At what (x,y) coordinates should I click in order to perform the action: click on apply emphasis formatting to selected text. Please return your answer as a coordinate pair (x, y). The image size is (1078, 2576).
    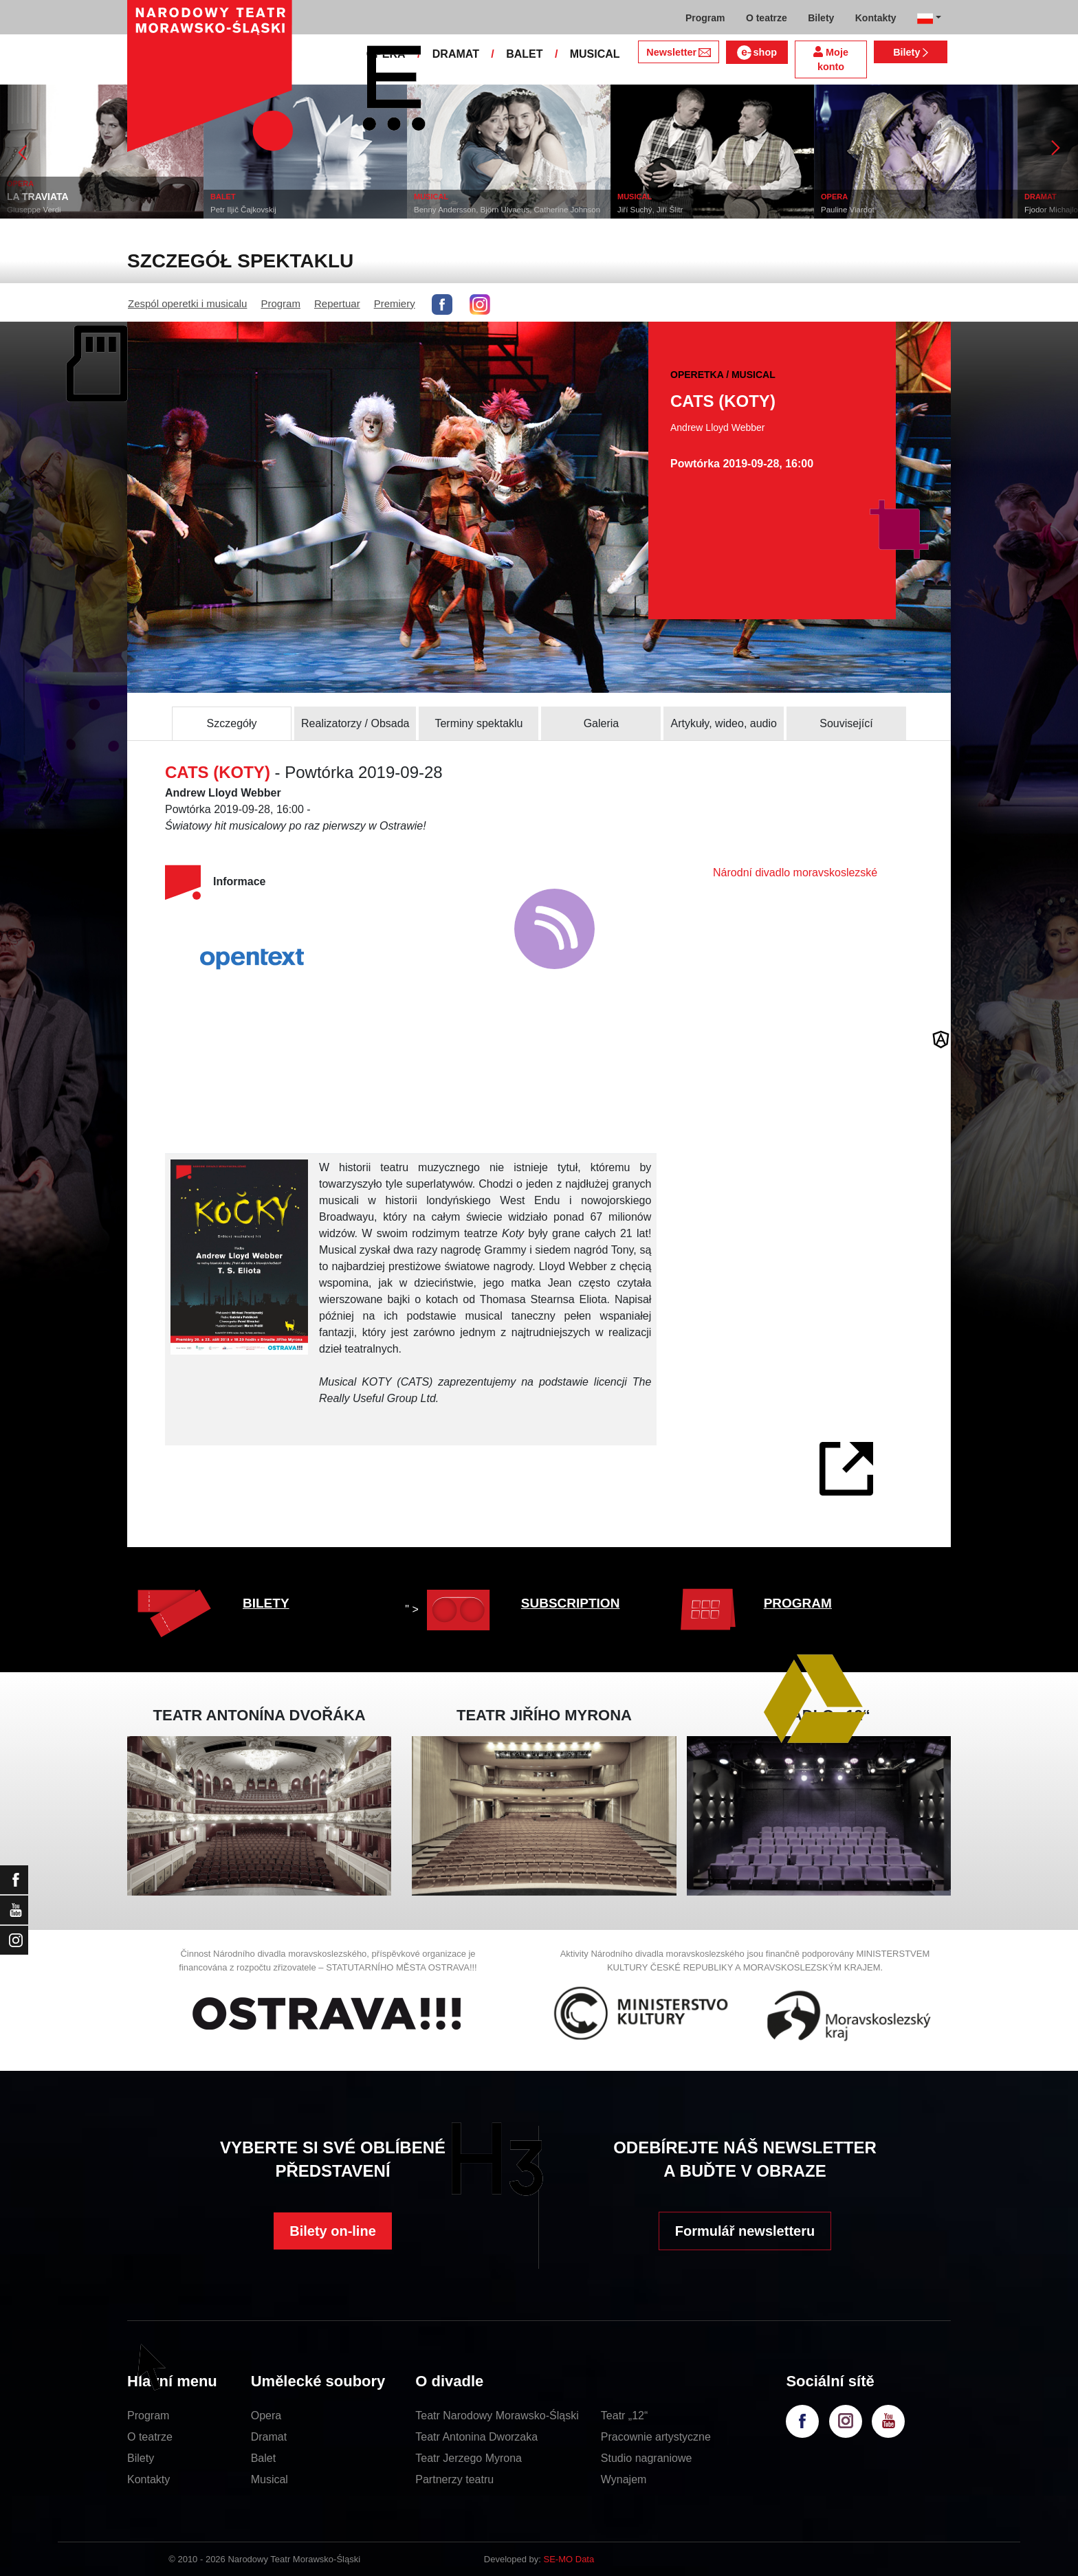
    Looking at the image, I should click on (394, 86).